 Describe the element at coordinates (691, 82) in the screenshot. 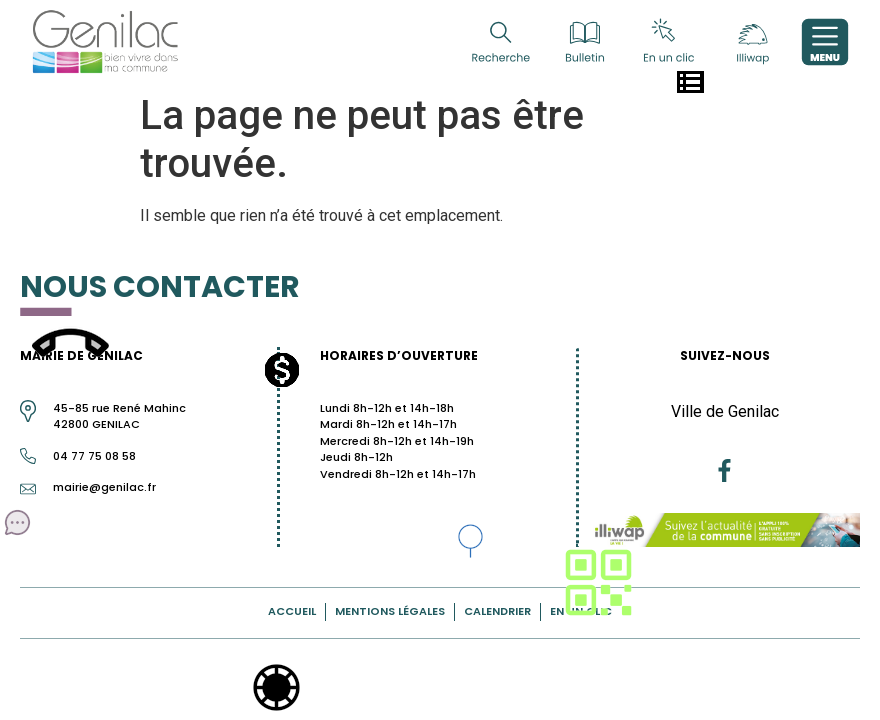

I see `switch to list view` at that location.